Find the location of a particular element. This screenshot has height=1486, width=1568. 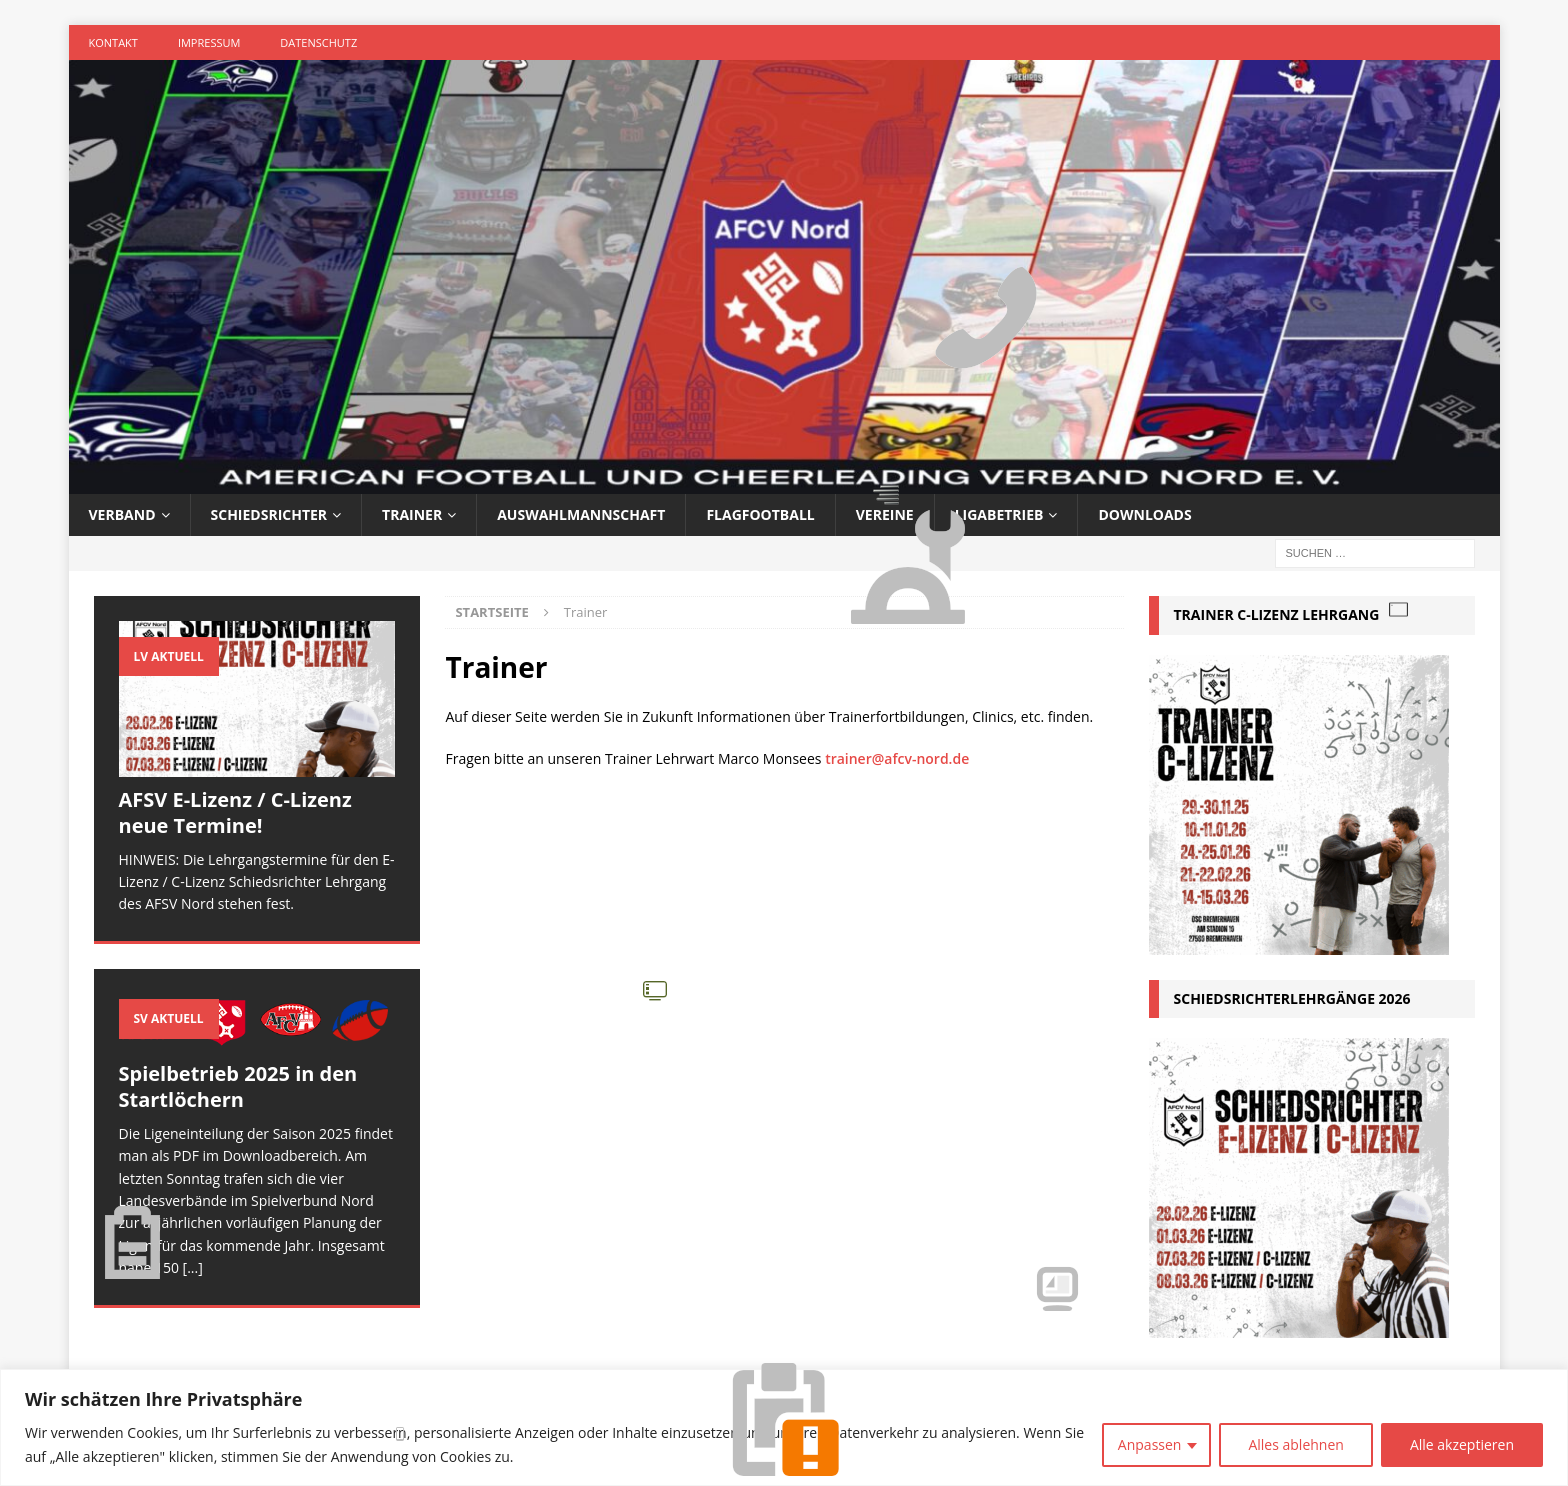

indicates tablet device connected is located at coordinates (1398, 609).